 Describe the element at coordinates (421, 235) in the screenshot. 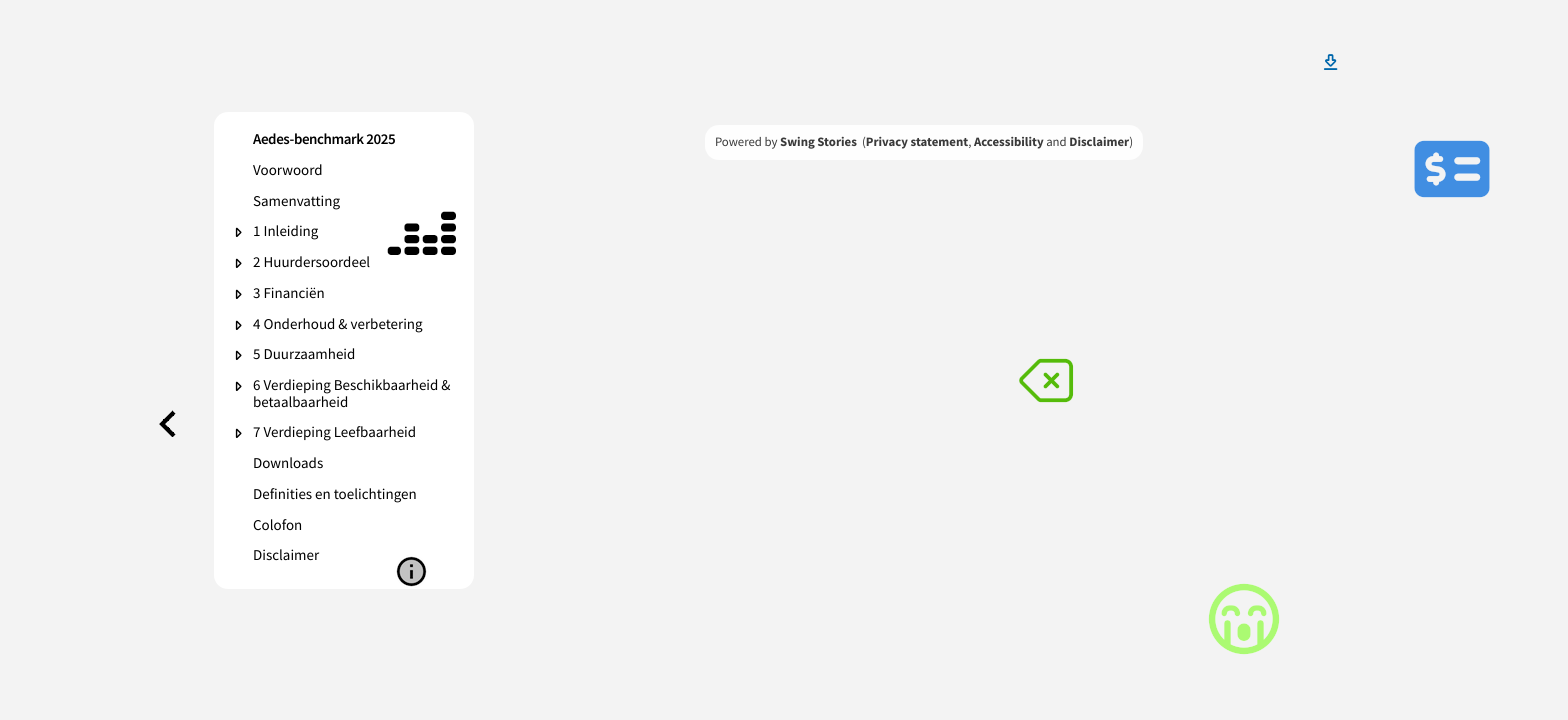

I see `open Deezer music streaming app` at that location.